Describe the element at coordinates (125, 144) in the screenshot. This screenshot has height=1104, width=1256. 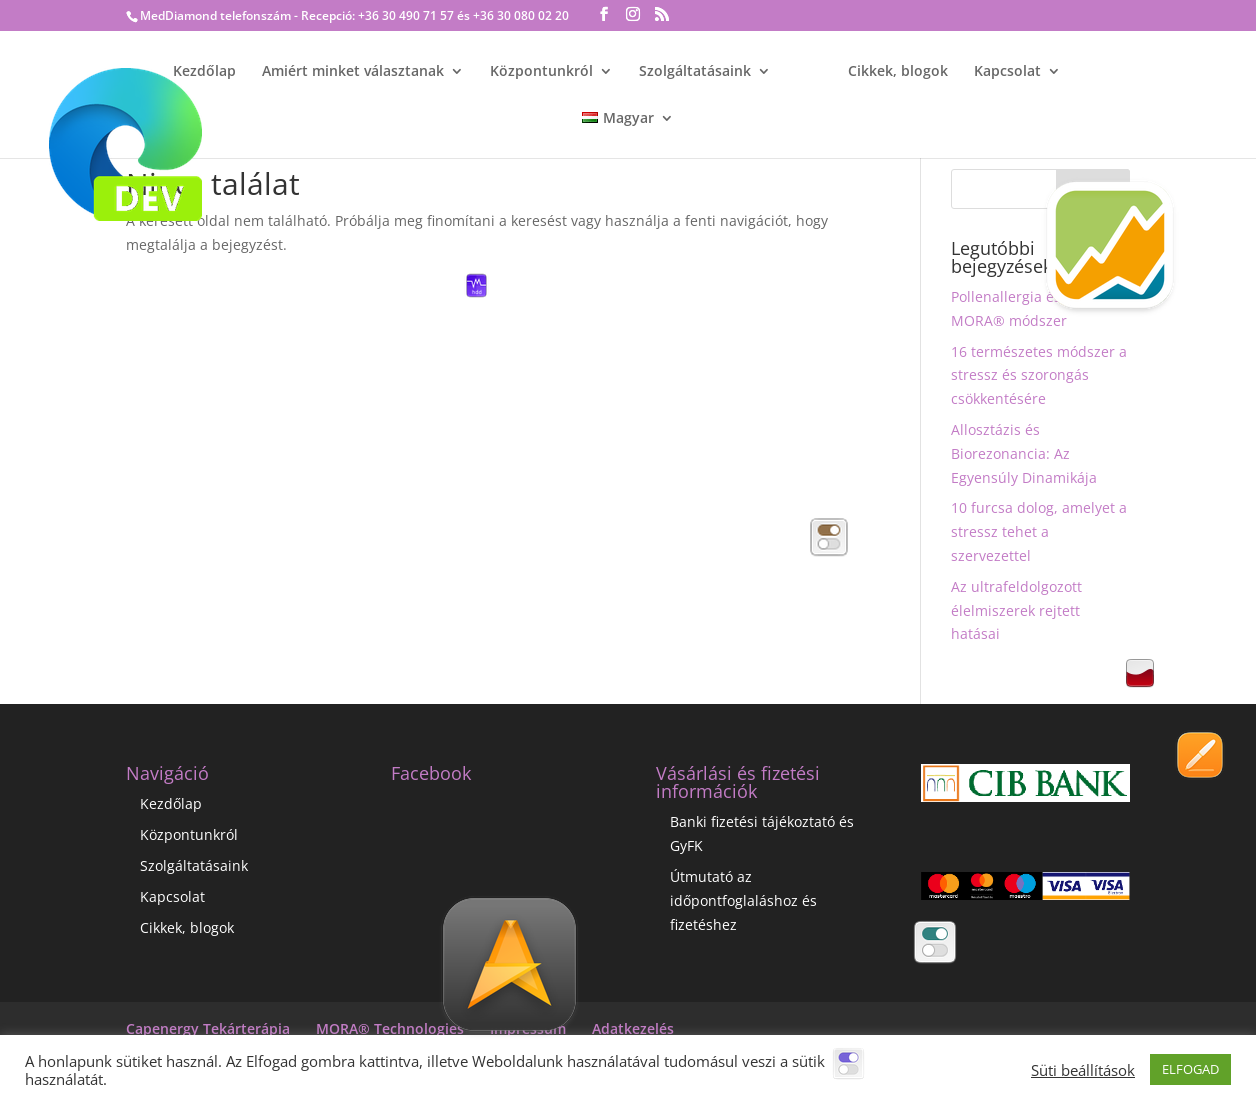
I see `open microsoft edge developer browser` at that location.